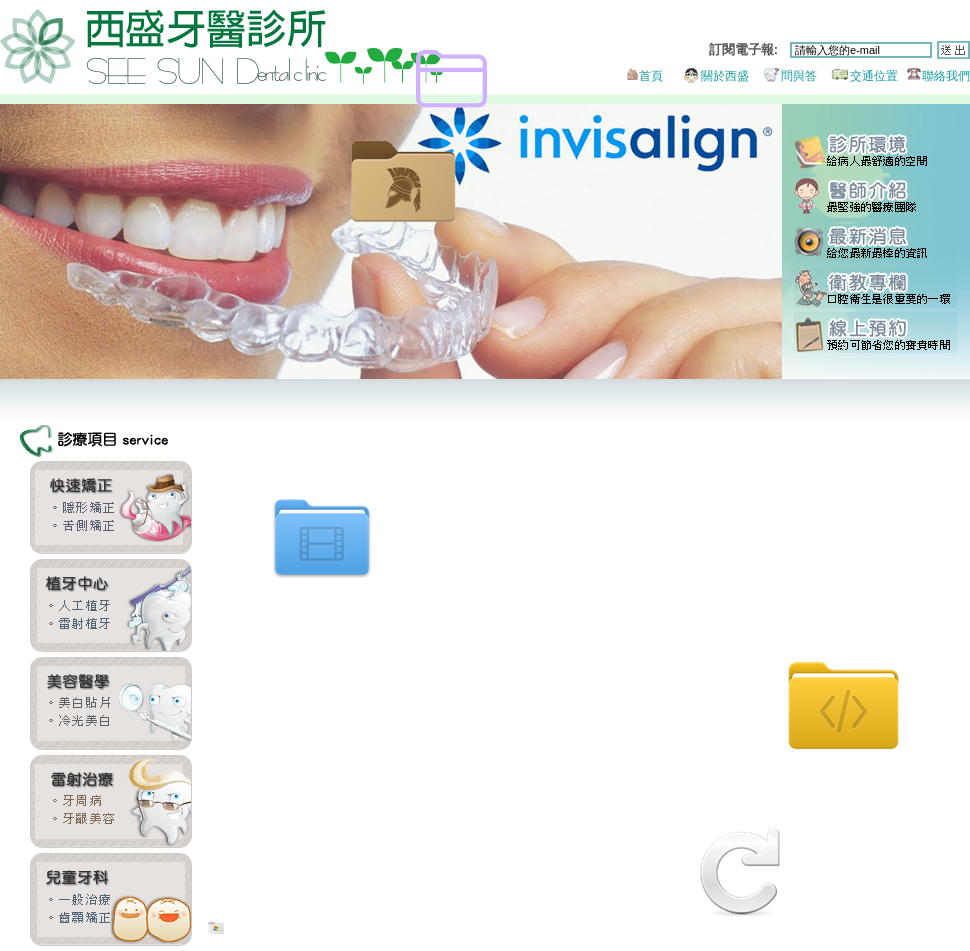 This screenshot has width=970, height=951. Describe the element at coordinates (843, 705) in the screenshot. I see `open your code projects folder` at that location.